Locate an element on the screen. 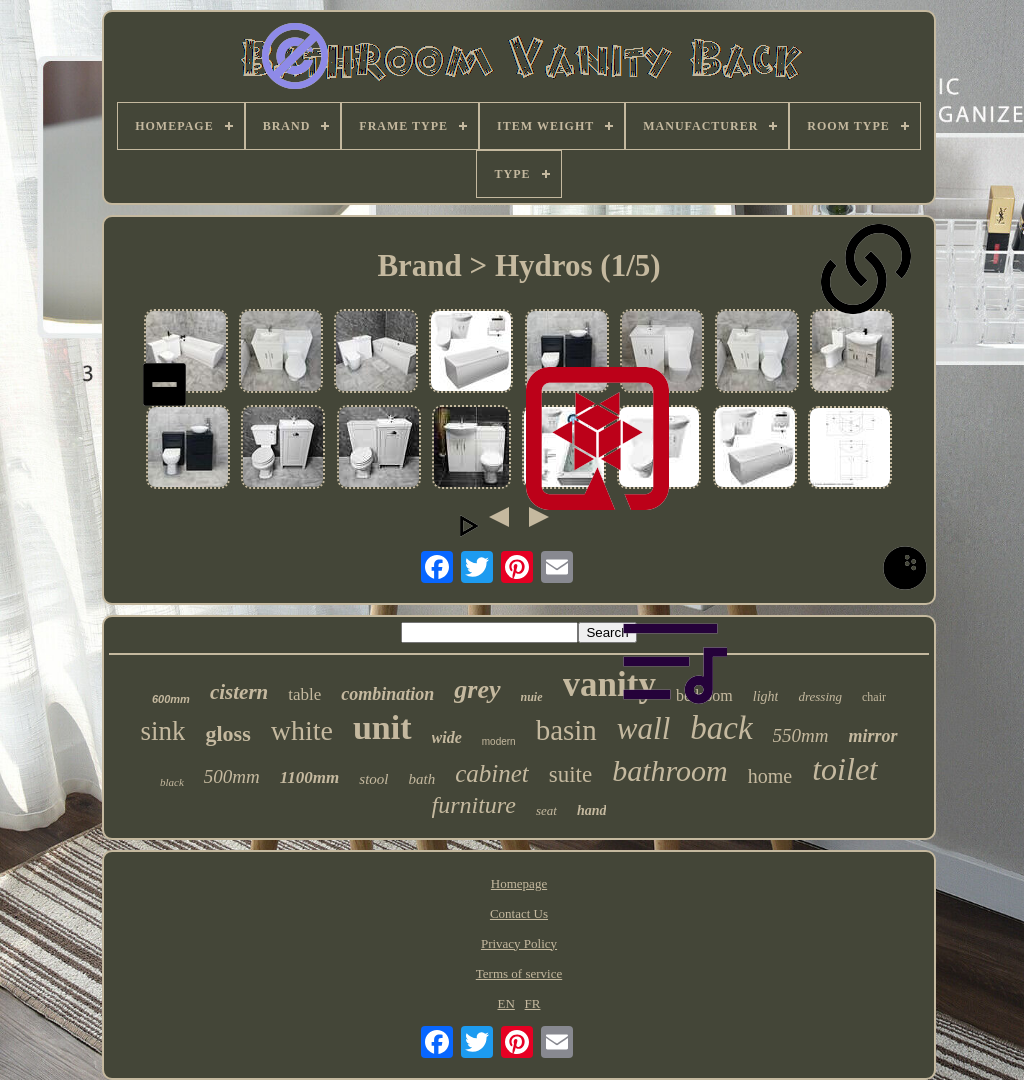 This screenshot has width=1024, height=1080. view linked accounts or connections is located at coordinates (866, 269).